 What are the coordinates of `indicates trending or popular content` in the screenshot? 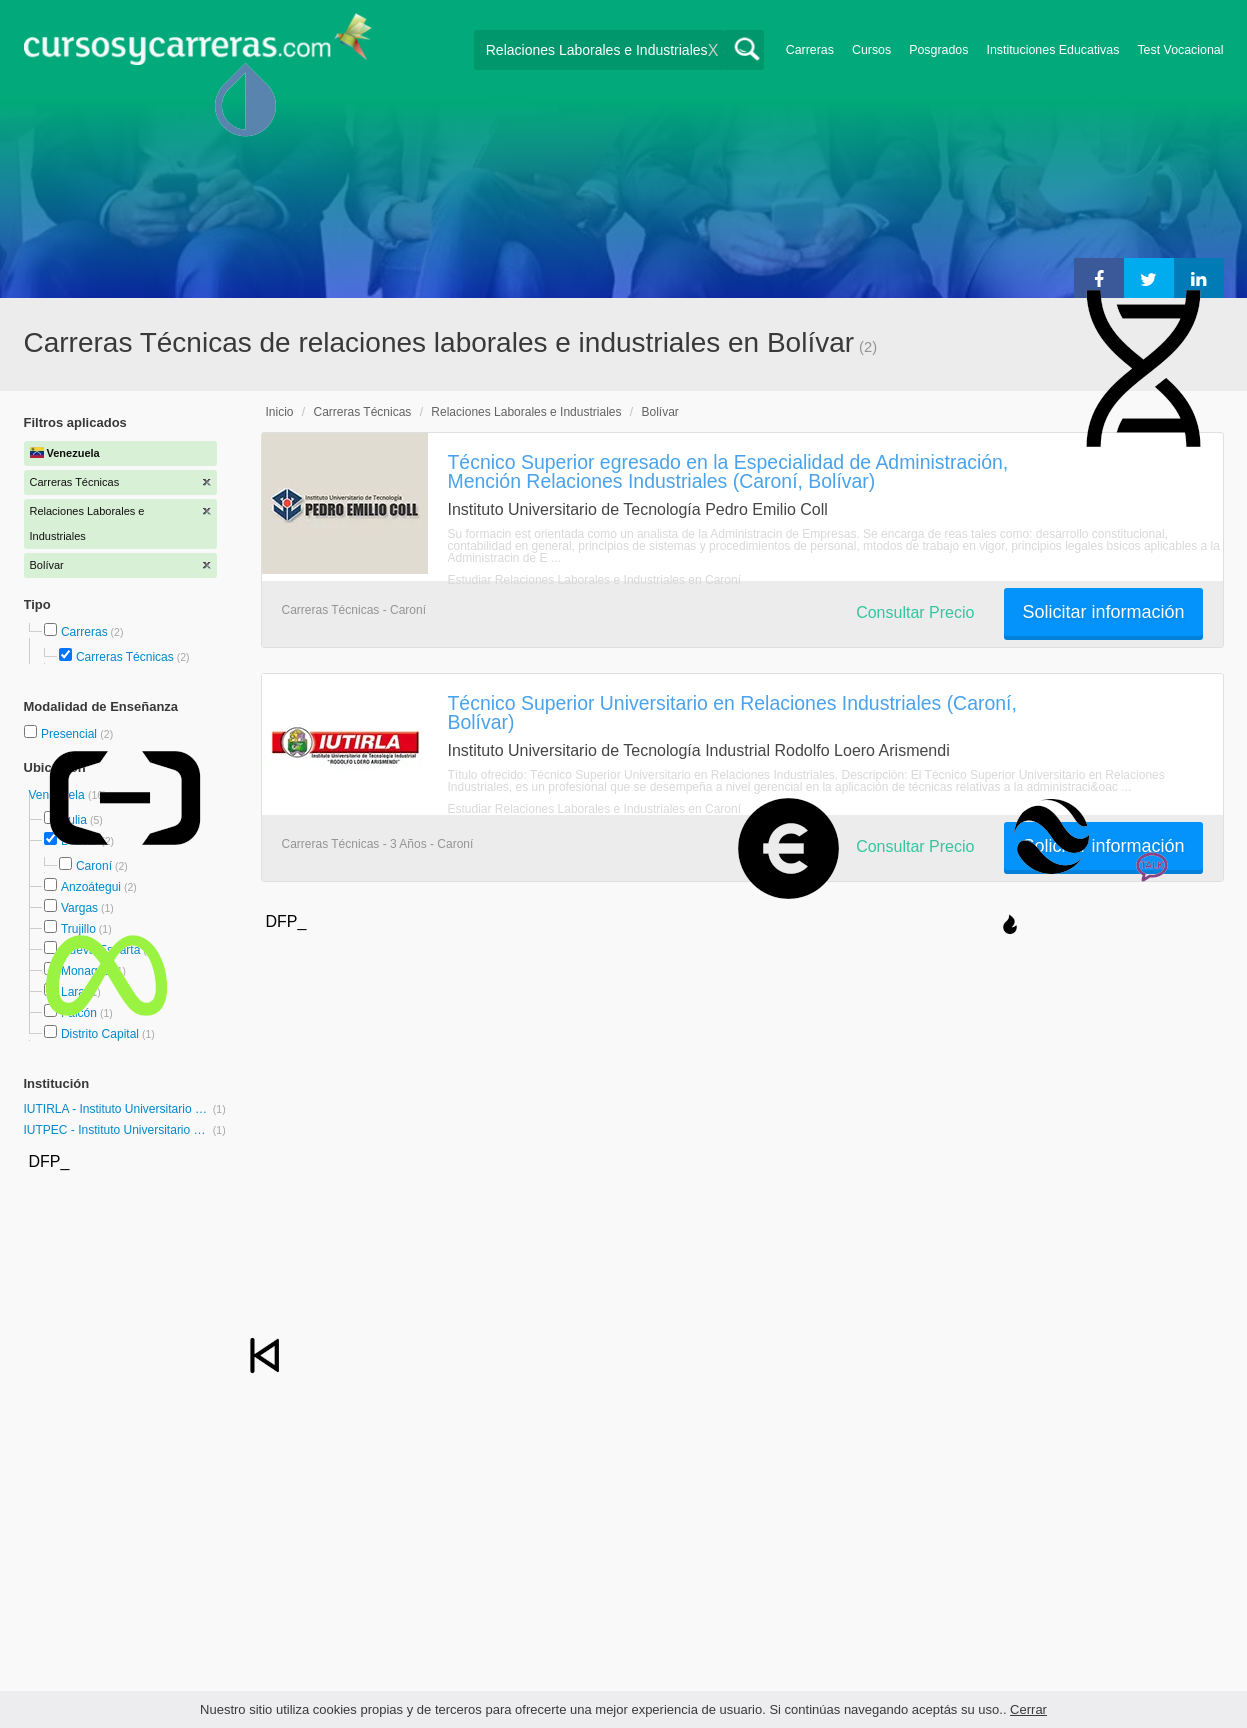 It's located at (1010, 924).